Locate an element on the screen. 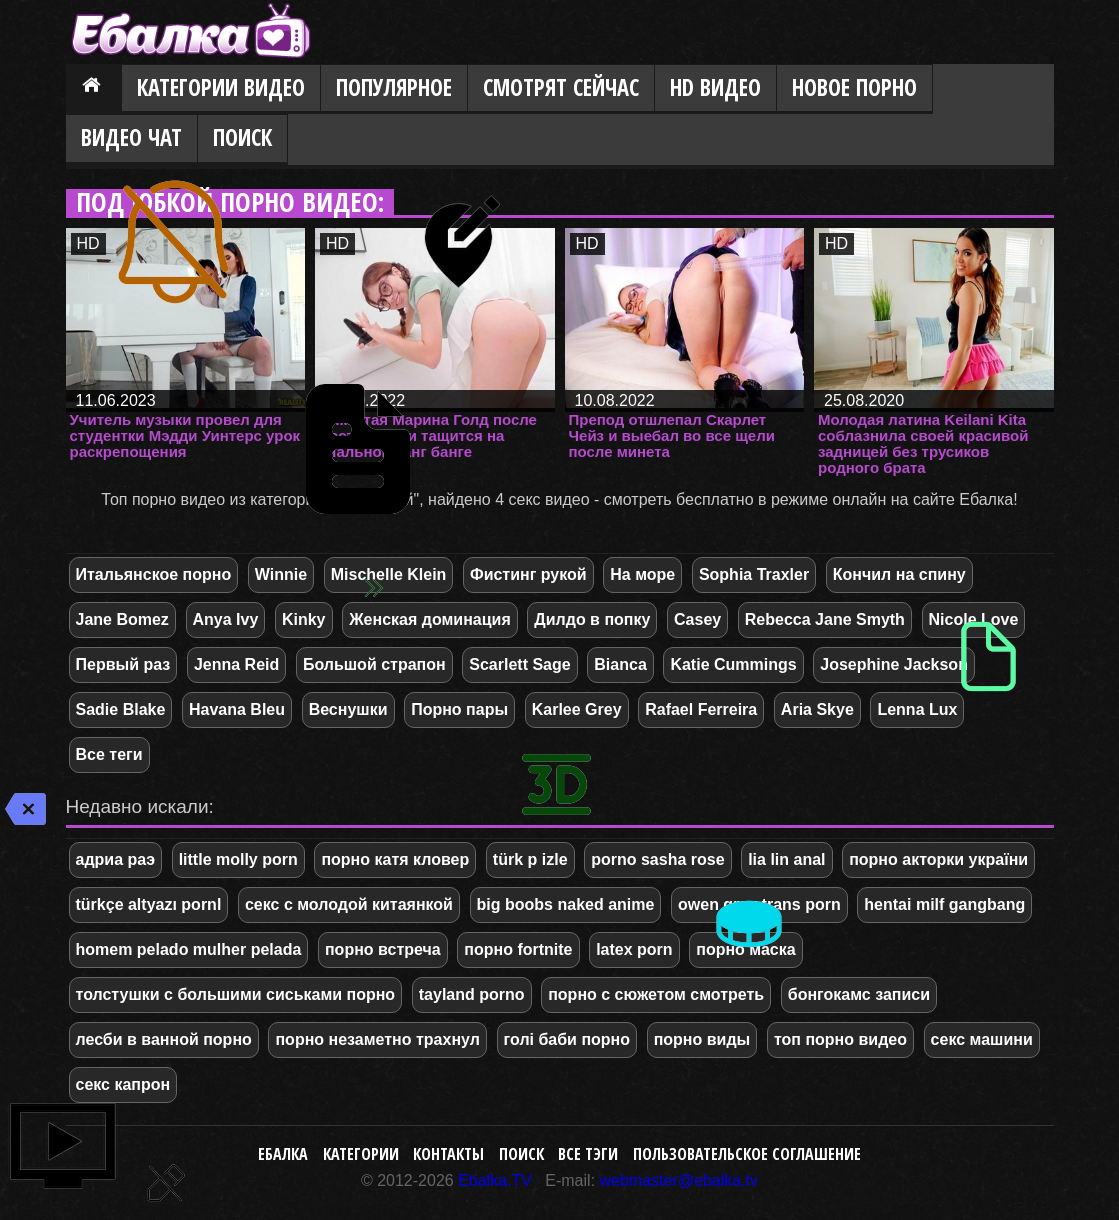 The width and height of the screenshot is (1119, 1220). mute notifications is located at coordinates (175, 242).